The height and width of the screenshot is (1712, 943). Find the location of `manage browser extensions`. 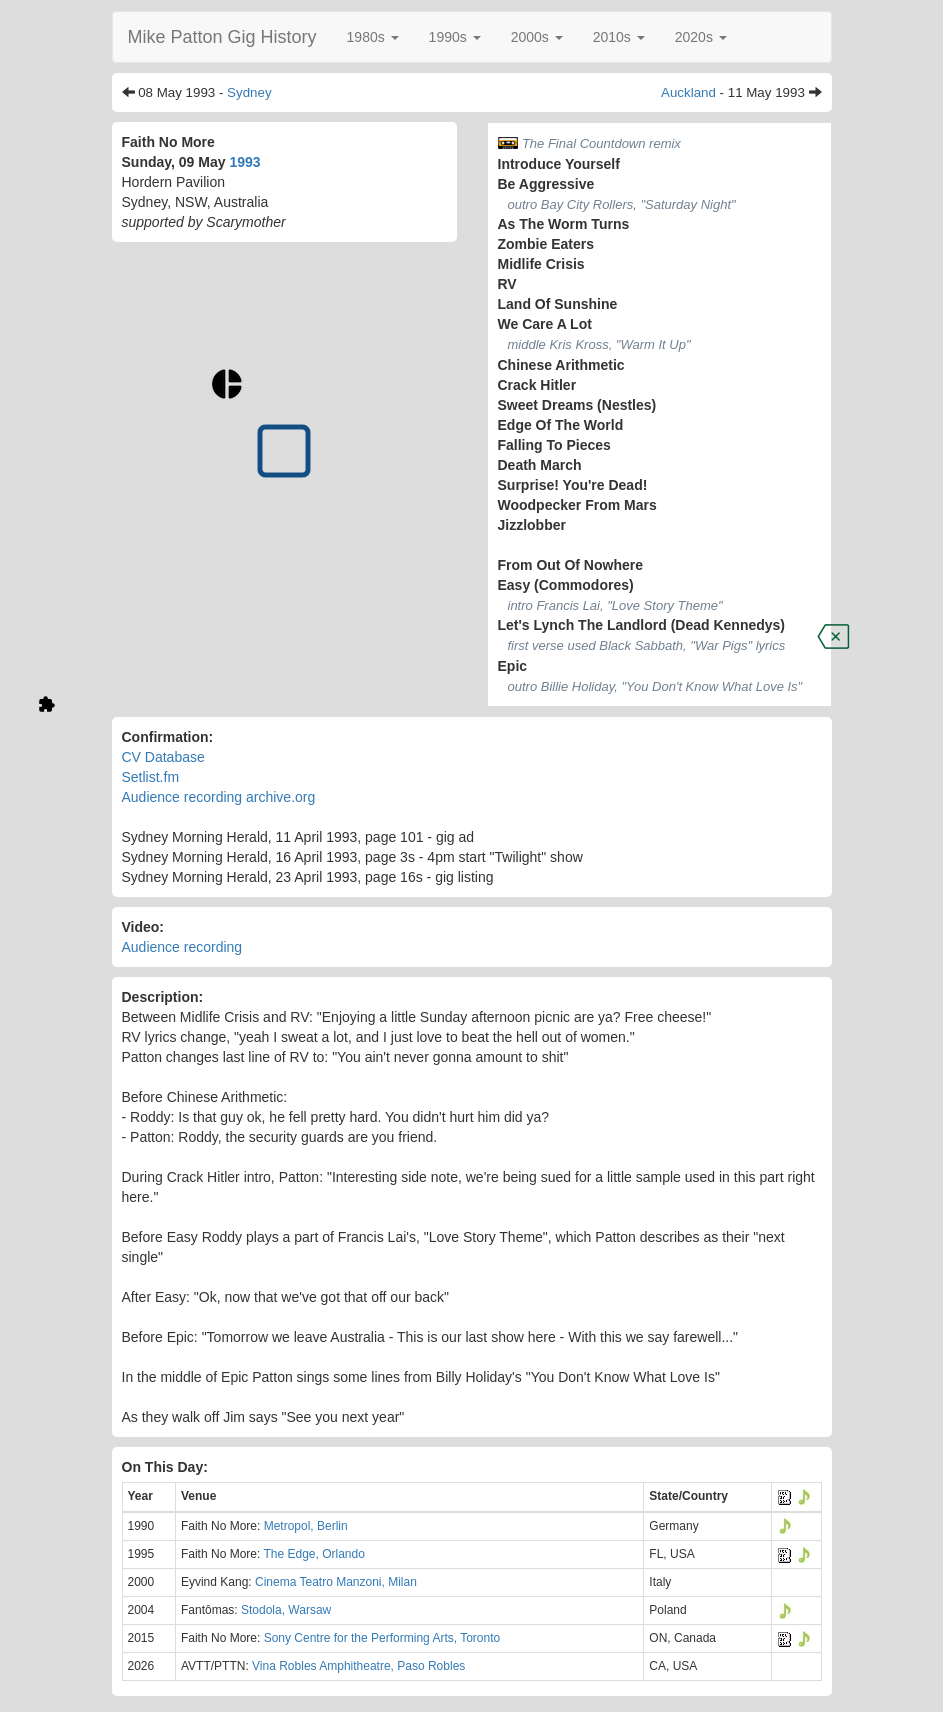

manage browser extensions is located at coordinates (47, 704).